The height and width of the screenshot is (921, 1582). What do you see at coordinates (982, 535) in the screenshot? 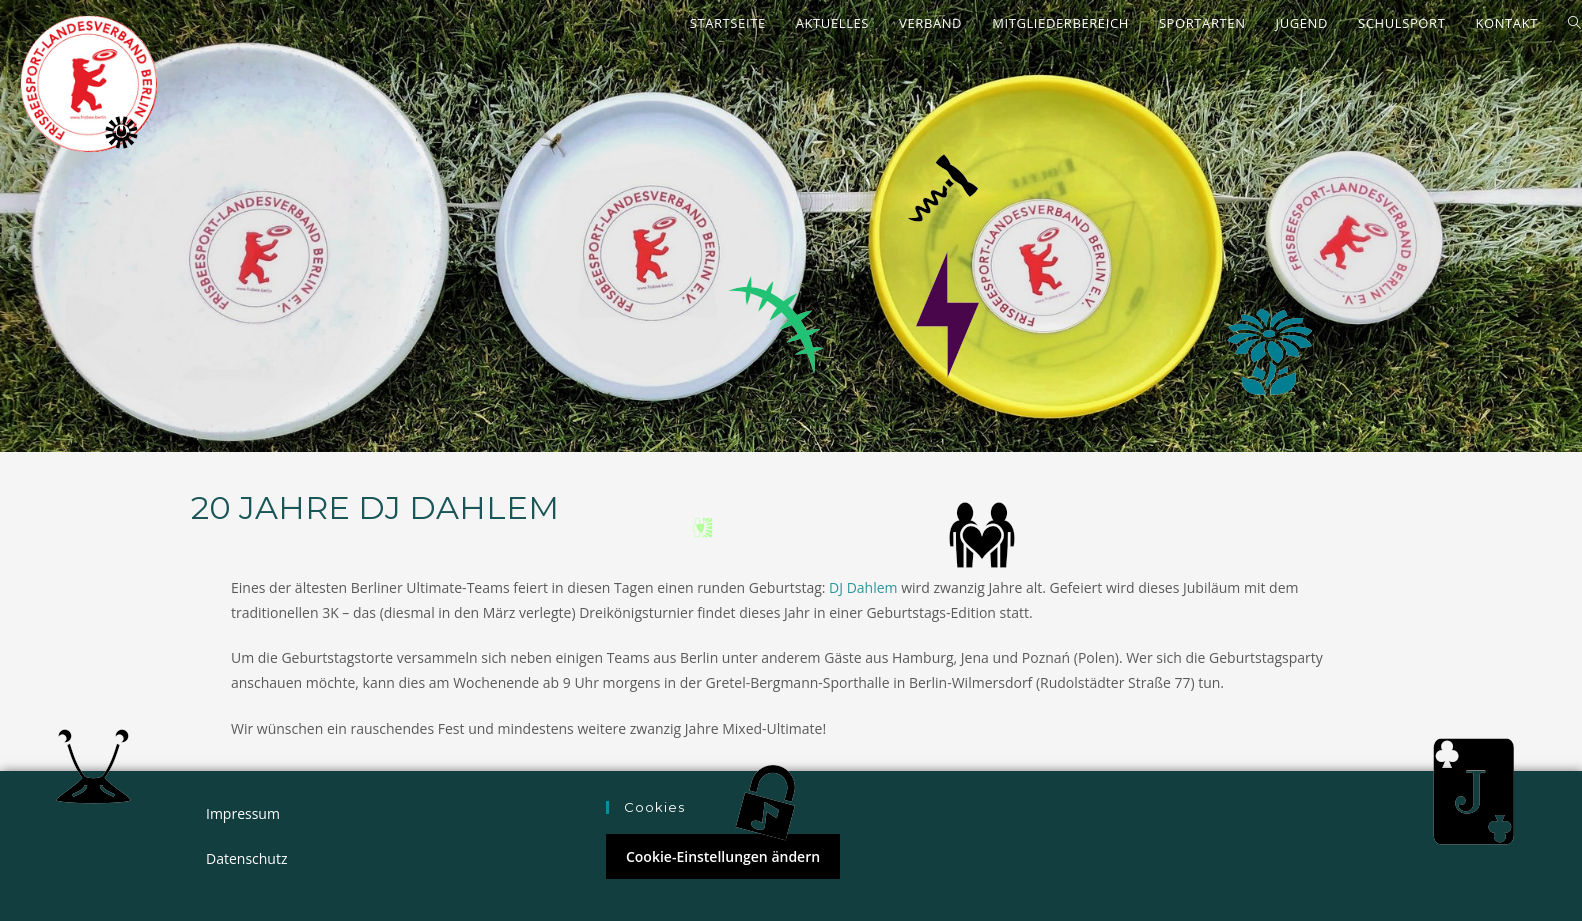
I see `indicates a romantic relationship or couple status` at bounding box center [982, 535].